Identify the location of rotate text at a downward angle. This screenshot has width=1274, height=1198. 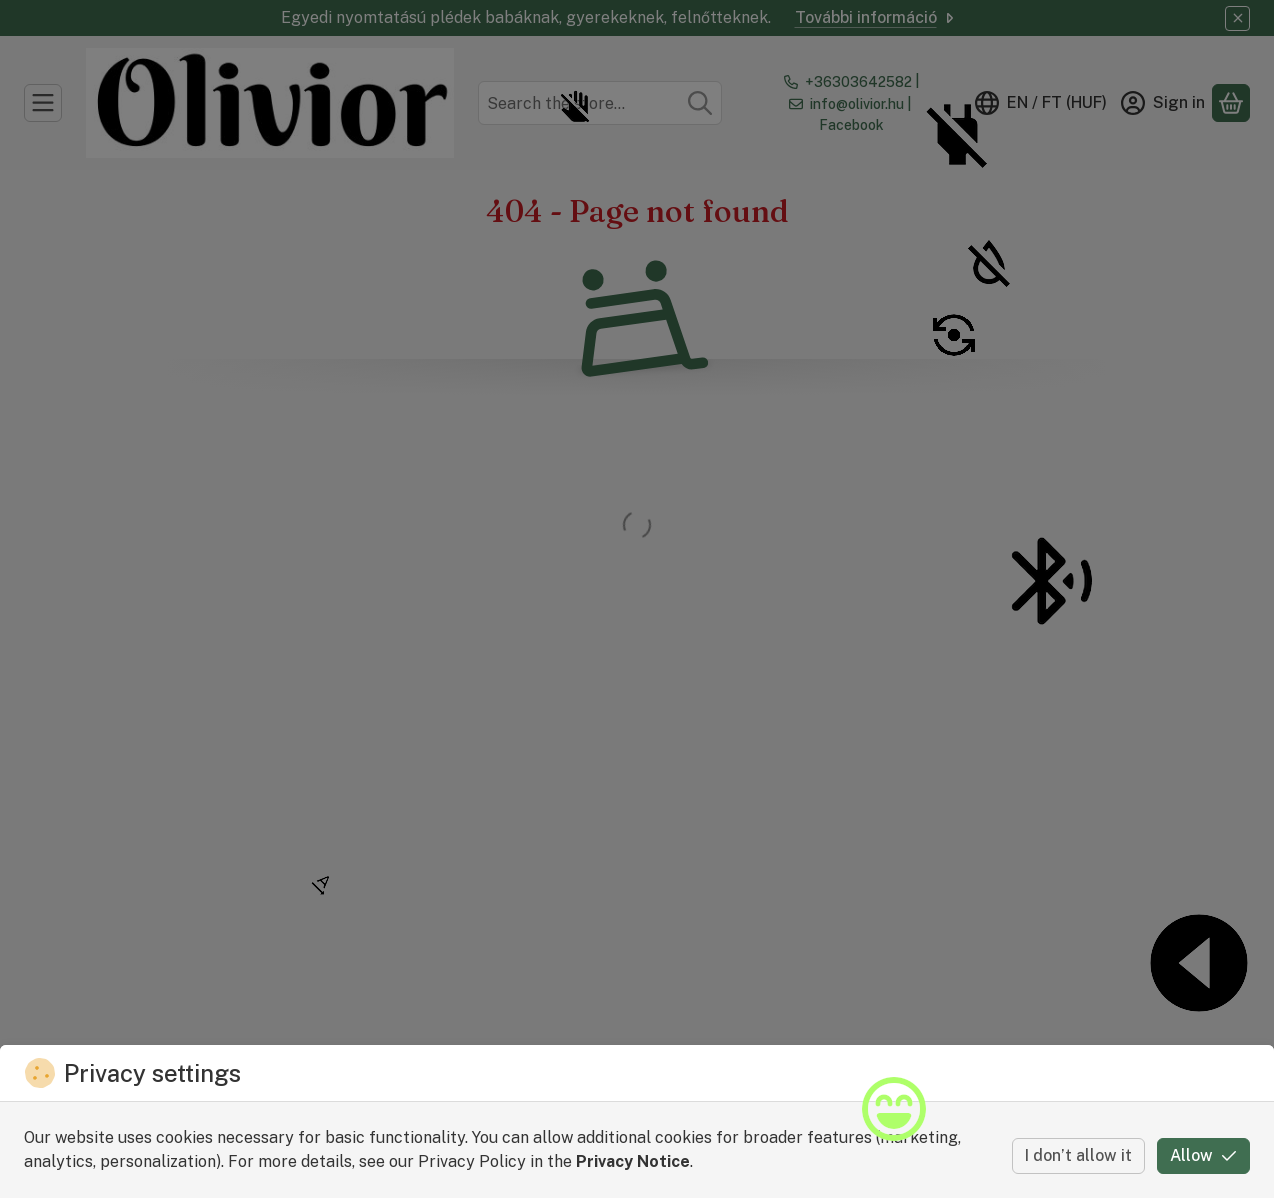
(321, 885).